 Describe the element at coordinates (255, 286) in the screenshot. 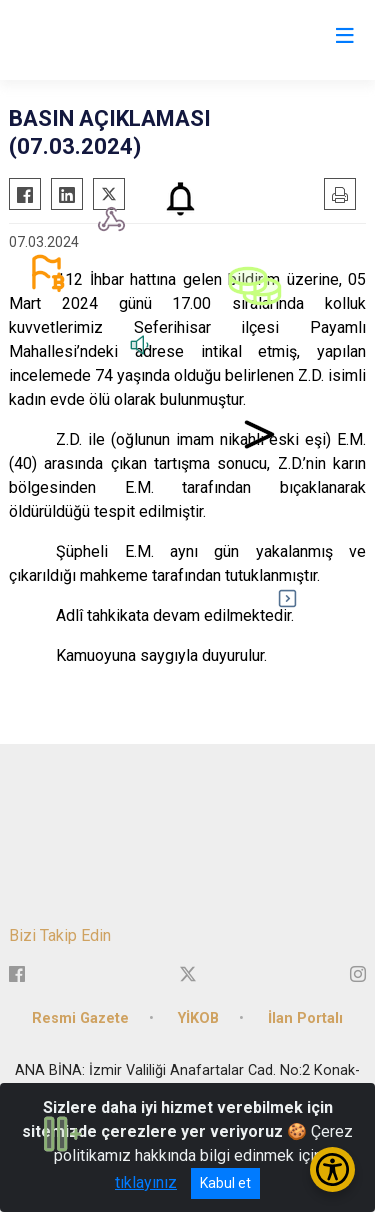

I see `view your coin balance or currency` at that location.